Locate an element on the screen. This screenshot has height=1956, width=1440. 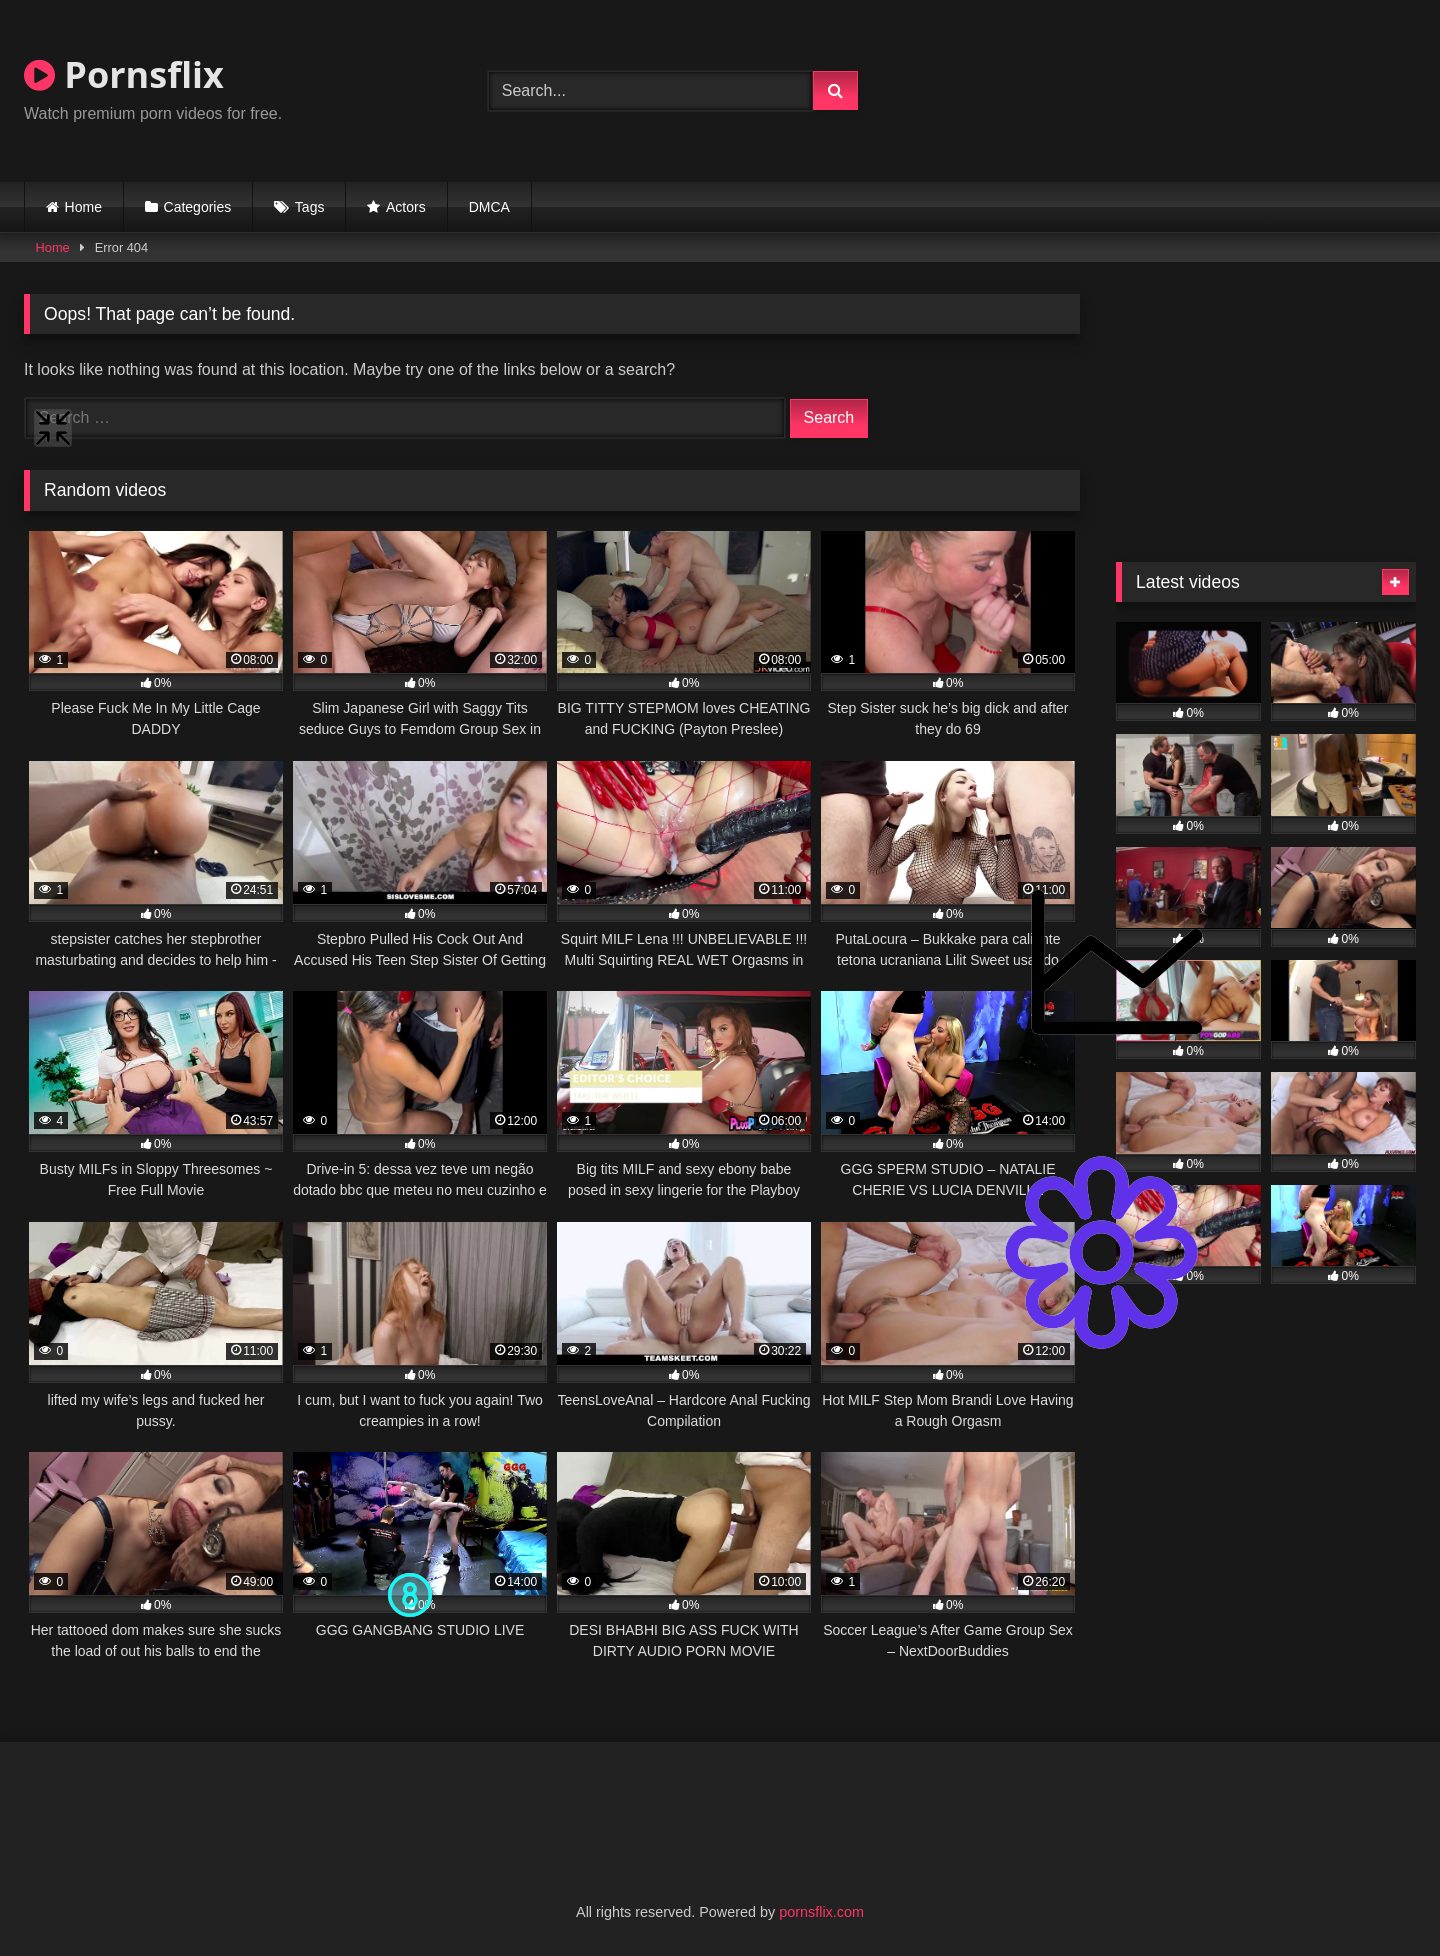
exit fullscreen mode is located at coordinates (53, 428).